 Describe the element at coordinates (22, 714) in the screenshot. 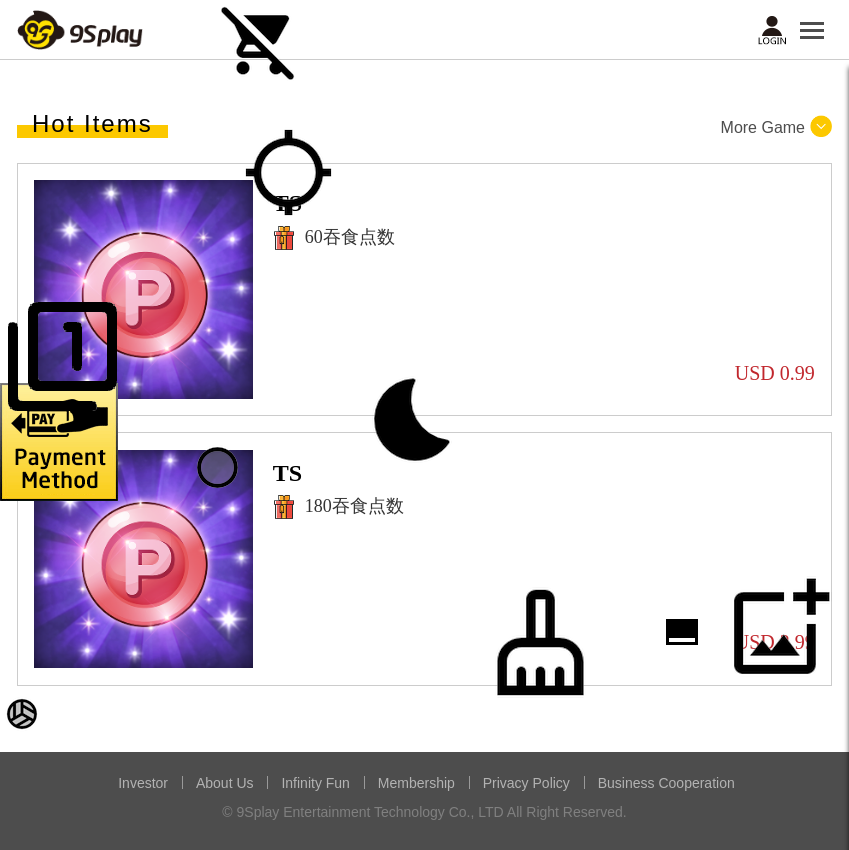

I see `access volleyball or sports-related content` at that location.